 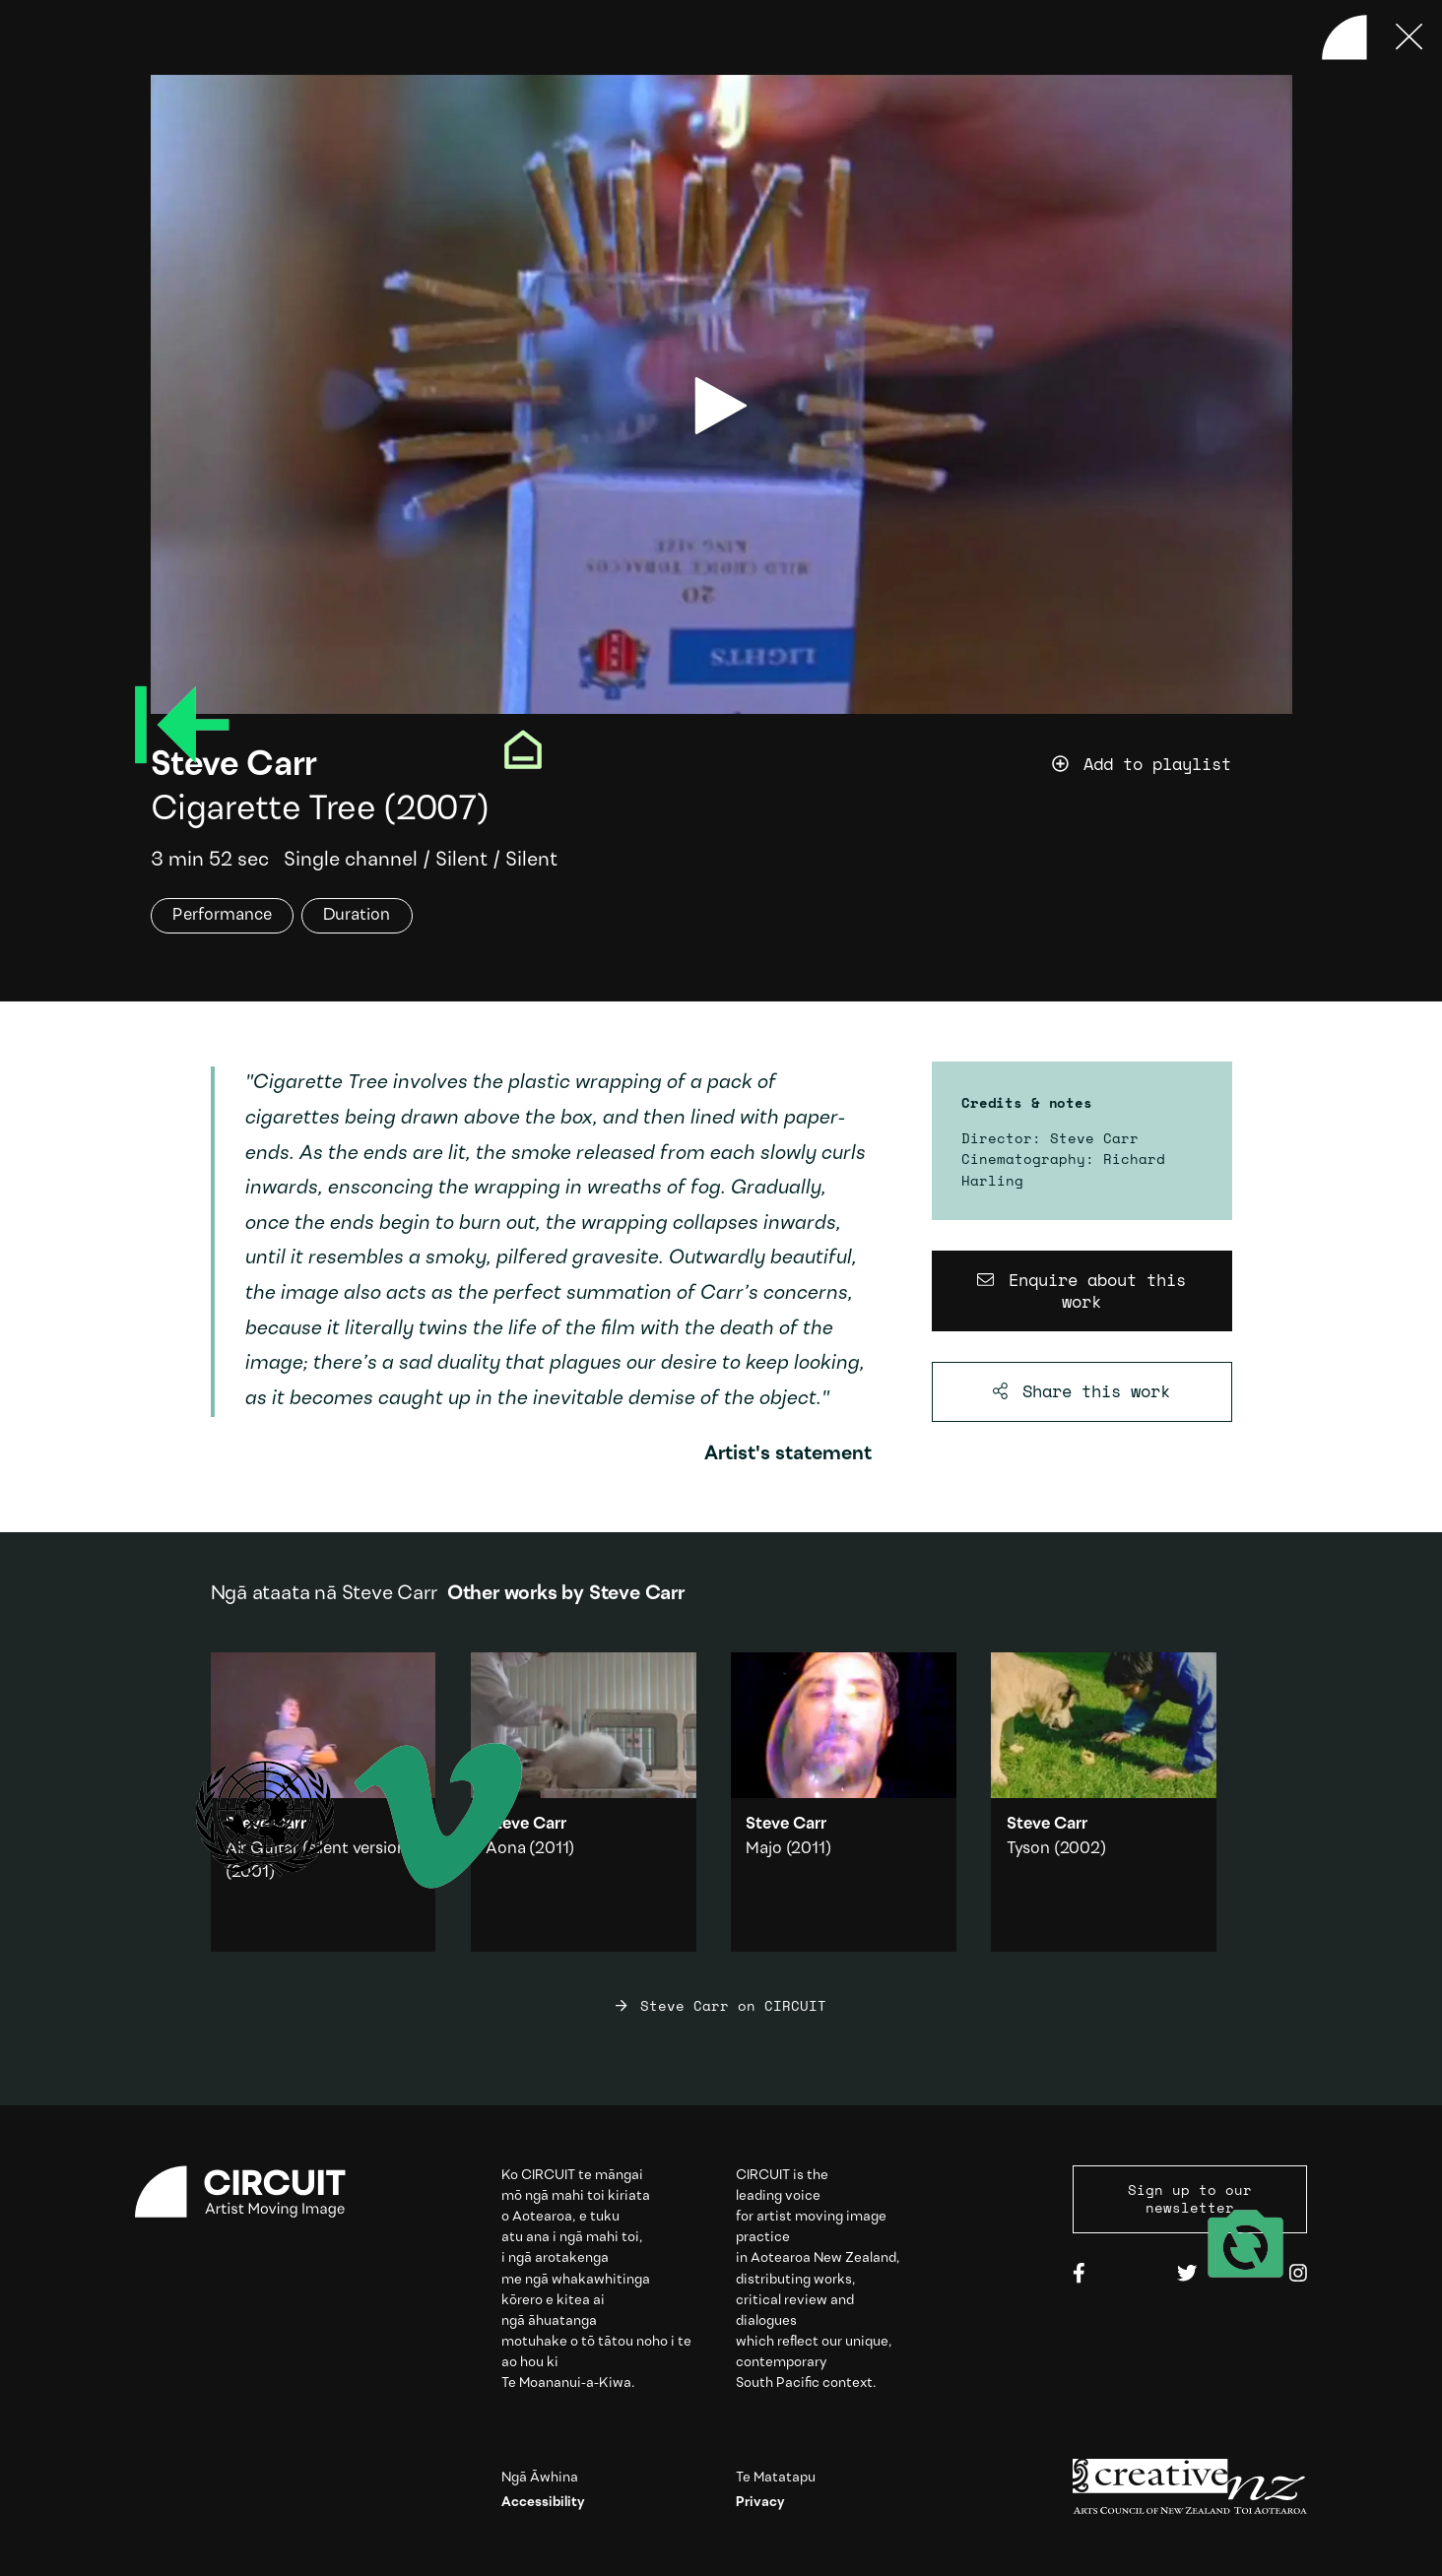 I want to click on open the Vimeo app, so click(x=442, y=1815).